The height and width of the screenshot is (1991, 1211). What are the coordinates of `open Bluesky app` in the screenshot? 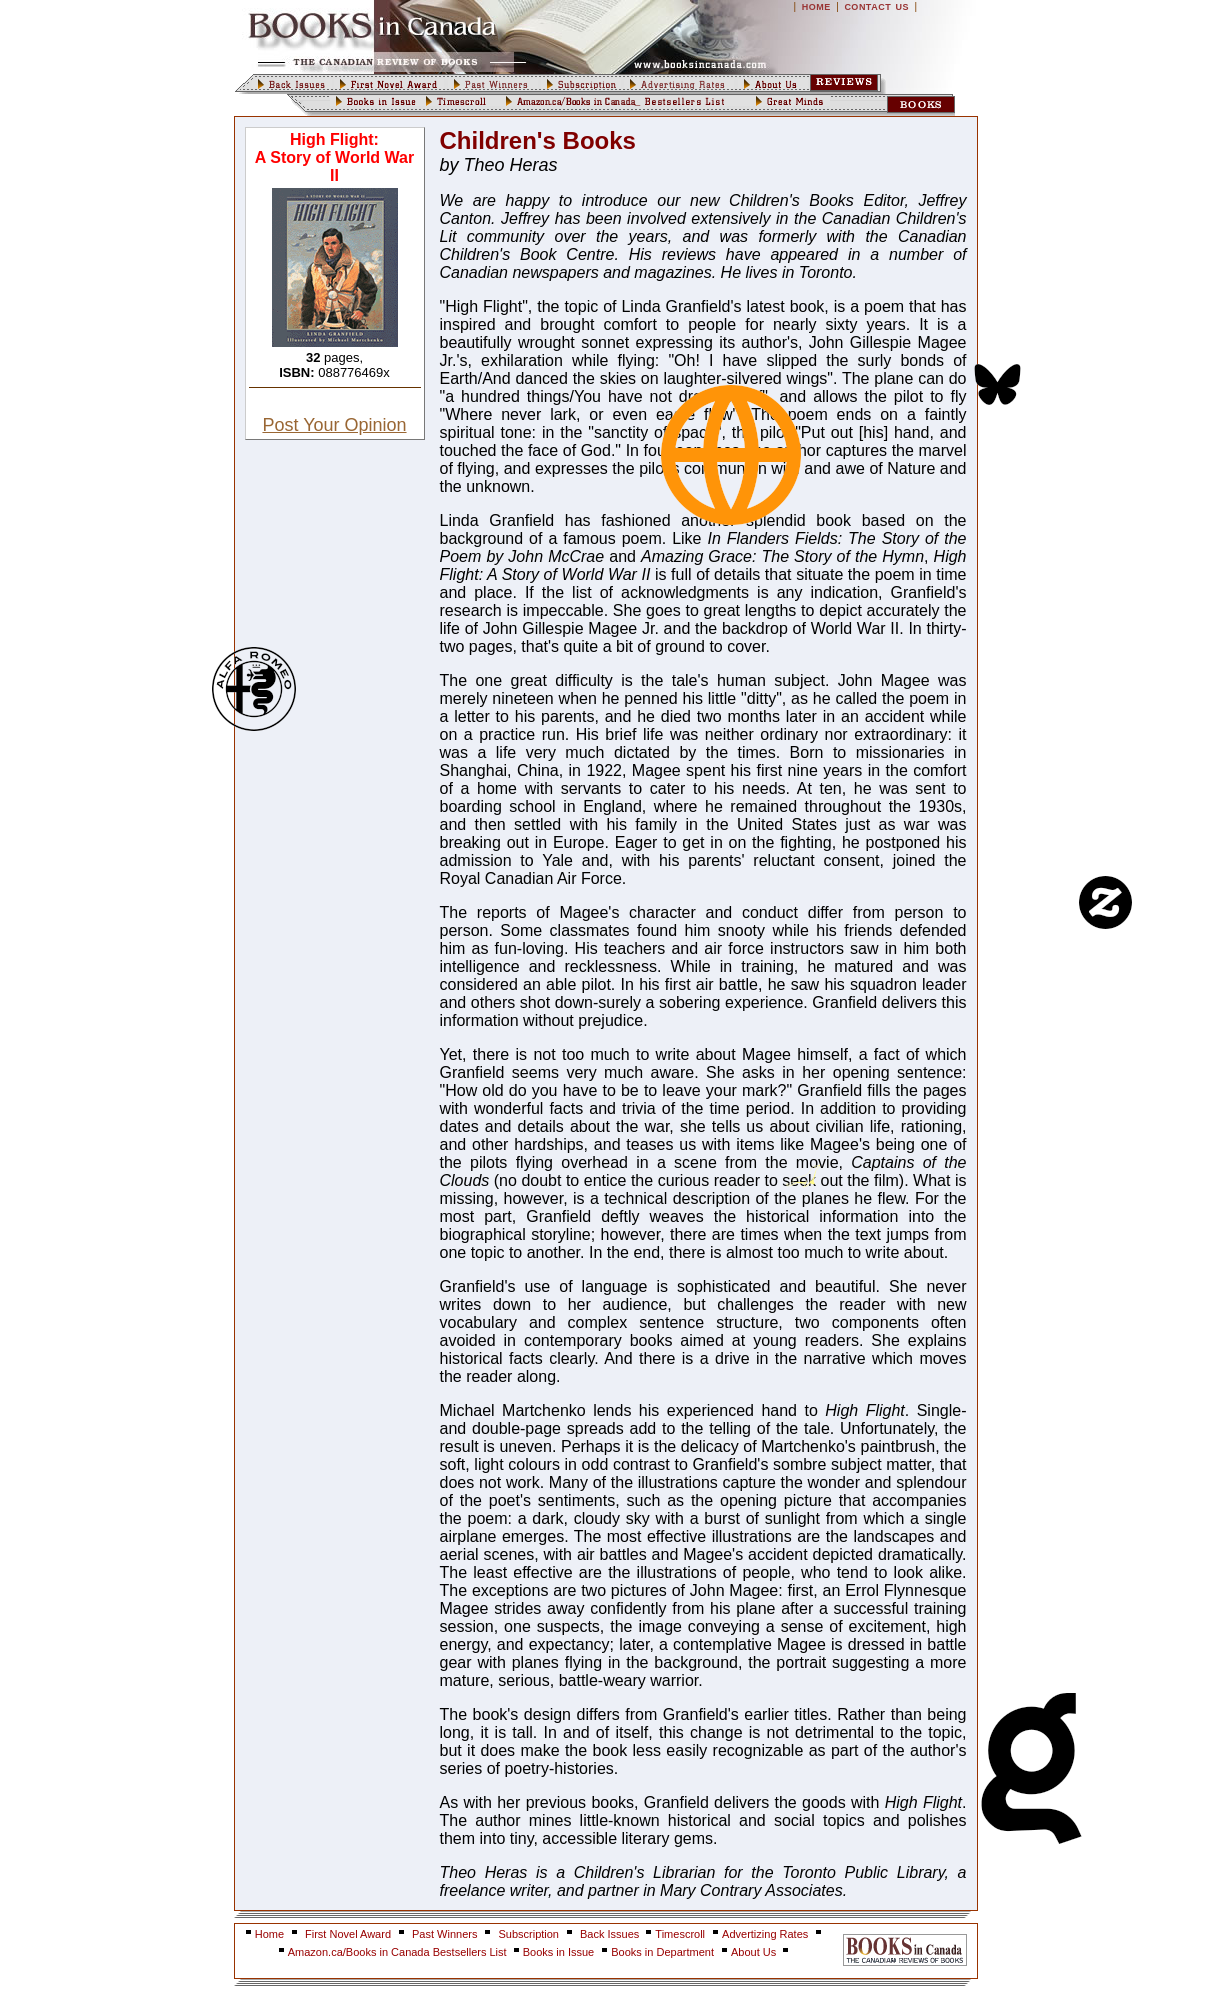 It's located at (997, 384).